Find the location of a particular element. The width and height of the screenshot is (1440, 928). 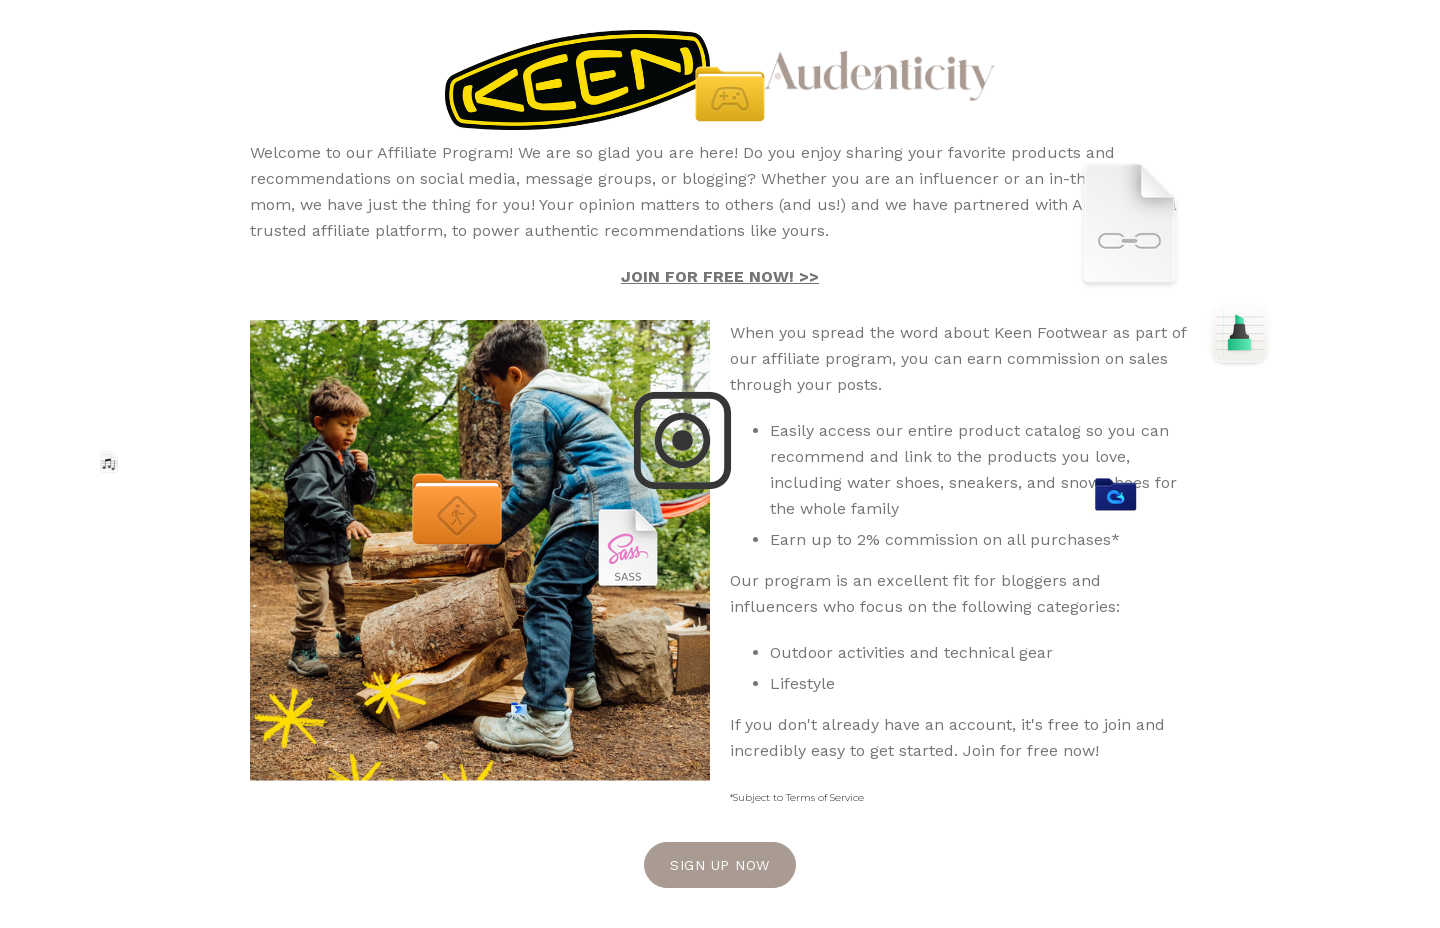

open marker app for highlighting and annotating documents is located at coordinates (1239, 333).